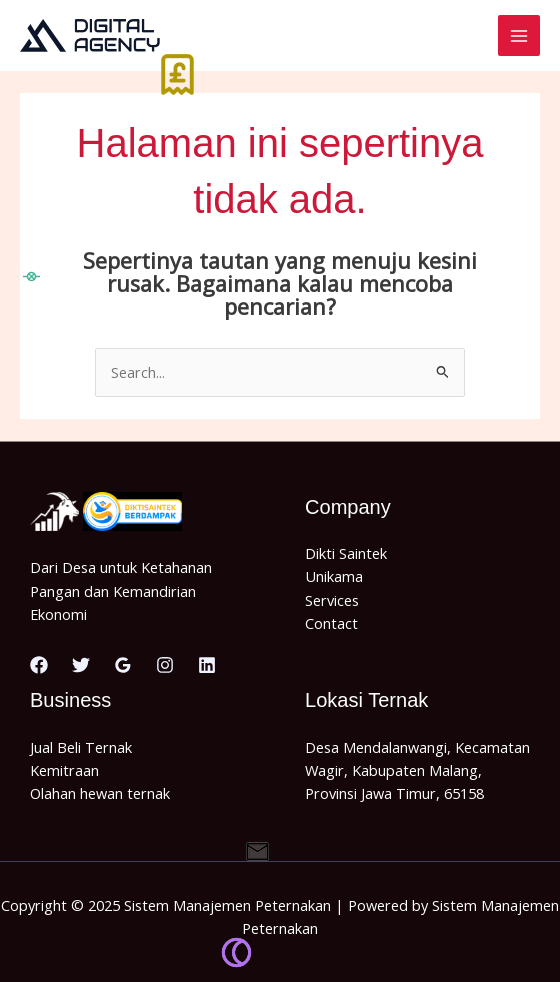  What do you see at coordinates (177, 74) in the screenshot?
I see `view receipt or transaction in British pounds` at bounding box center [177, 74].